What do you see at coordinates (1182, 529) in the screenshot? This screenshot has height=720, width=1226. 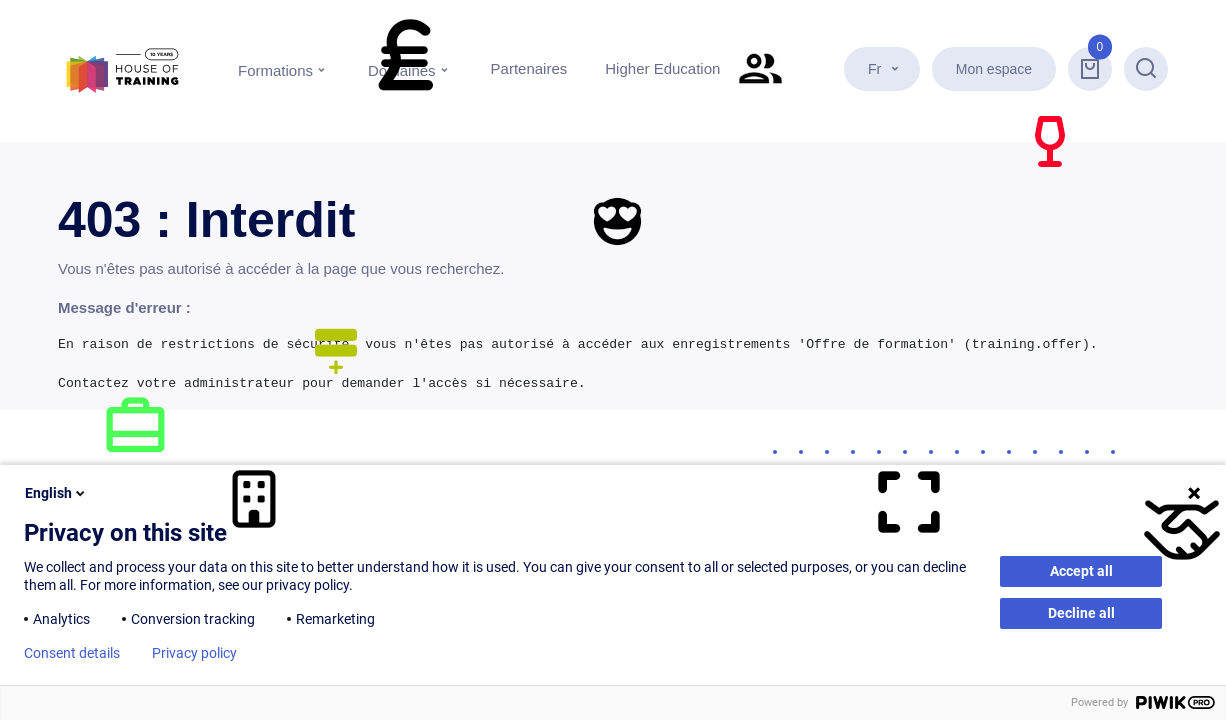 I see `indicates a partnership or collaboration` at bounding box center [1182, 529].